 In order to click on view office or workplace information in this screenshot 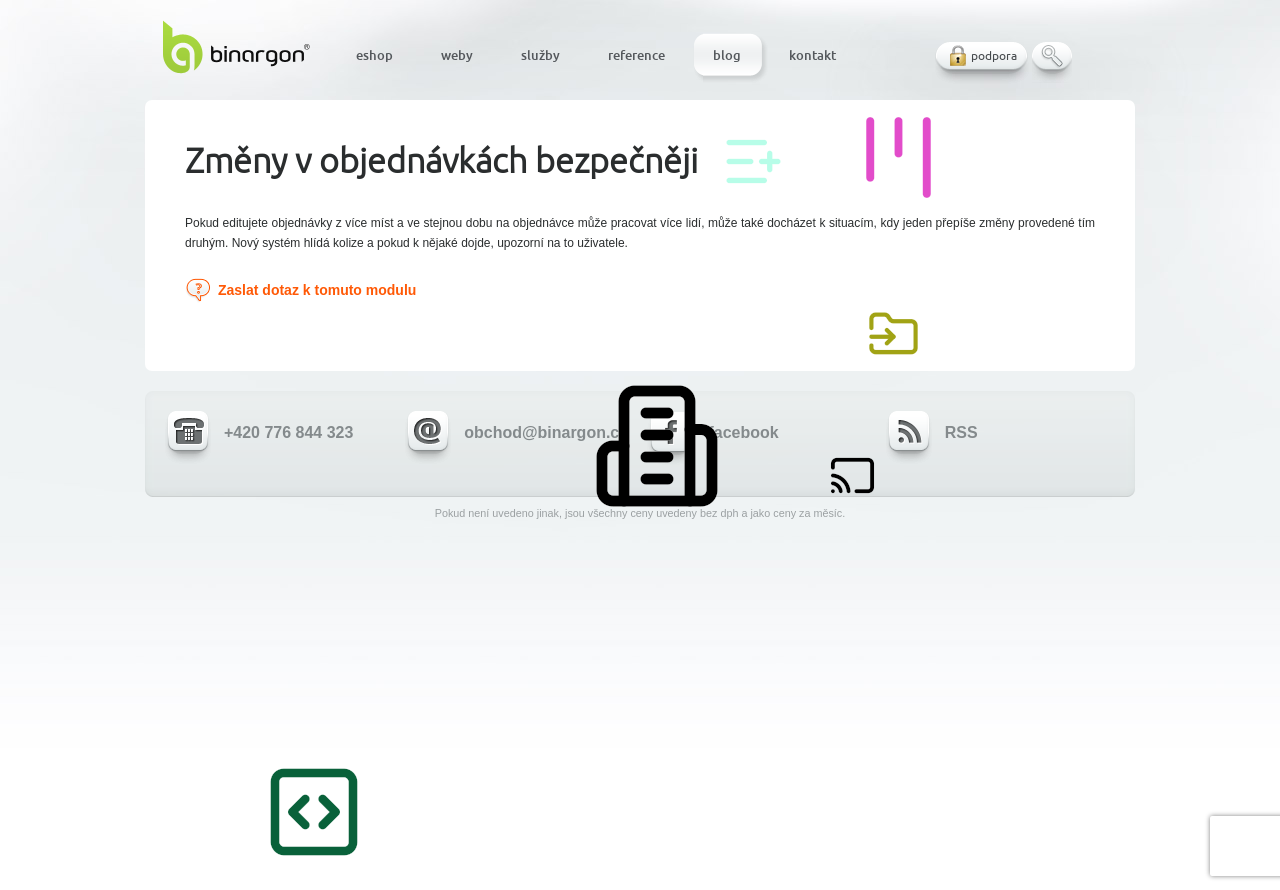, I will do `click(657, 446)`.